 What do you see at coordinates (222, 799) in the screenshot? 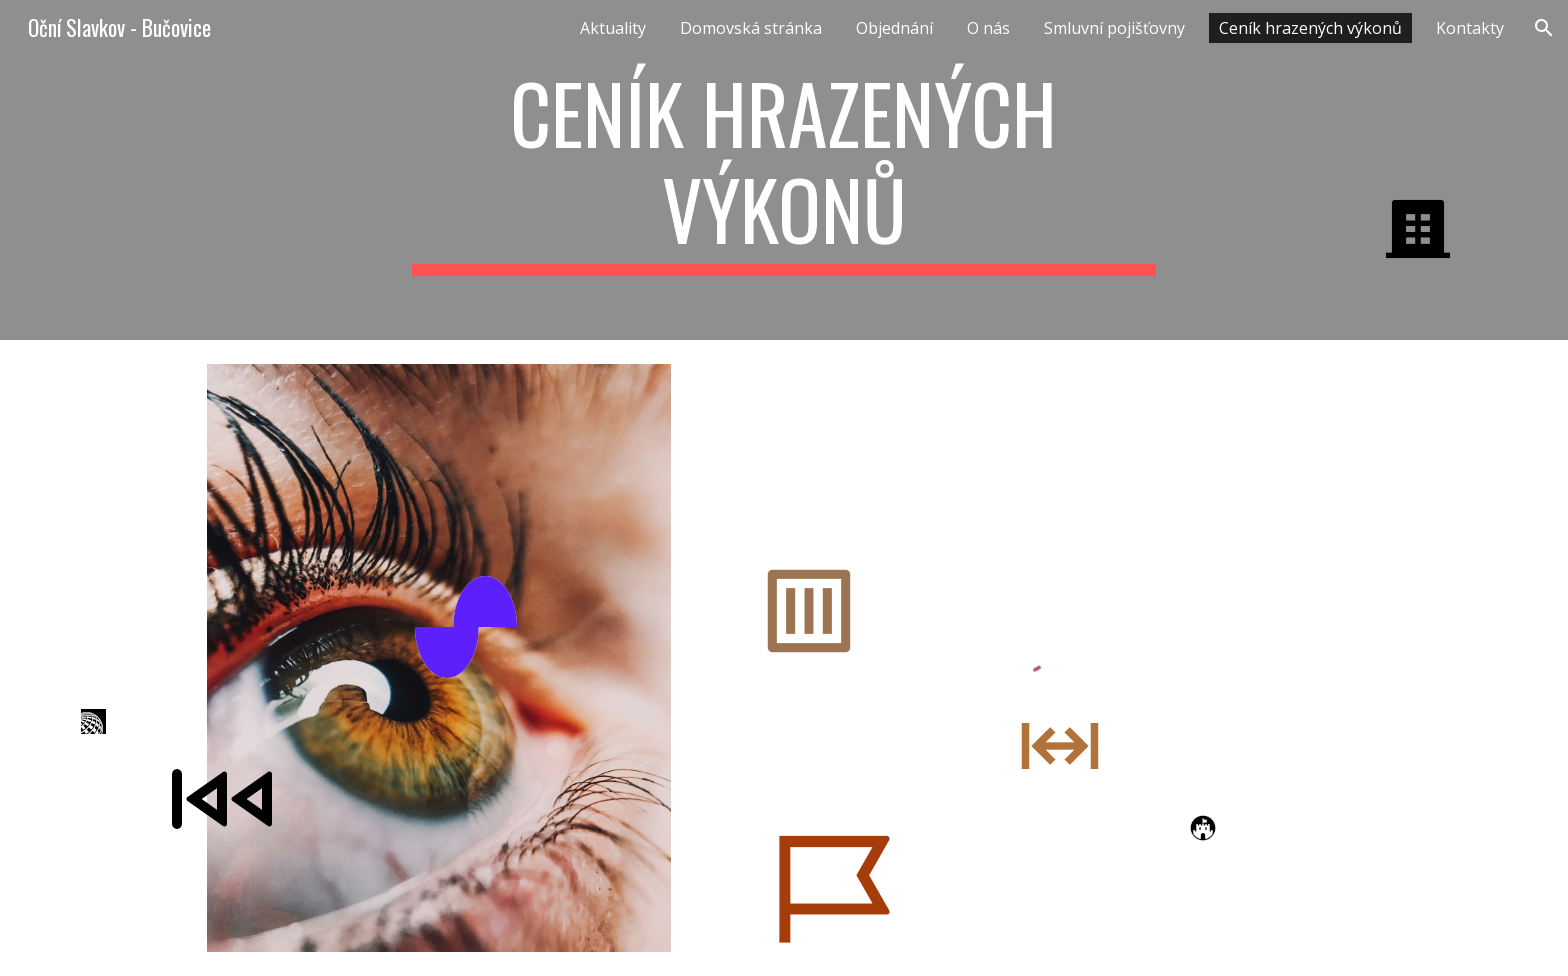
I see `skip to the beginning of the track` at bounding box center [222, 799].